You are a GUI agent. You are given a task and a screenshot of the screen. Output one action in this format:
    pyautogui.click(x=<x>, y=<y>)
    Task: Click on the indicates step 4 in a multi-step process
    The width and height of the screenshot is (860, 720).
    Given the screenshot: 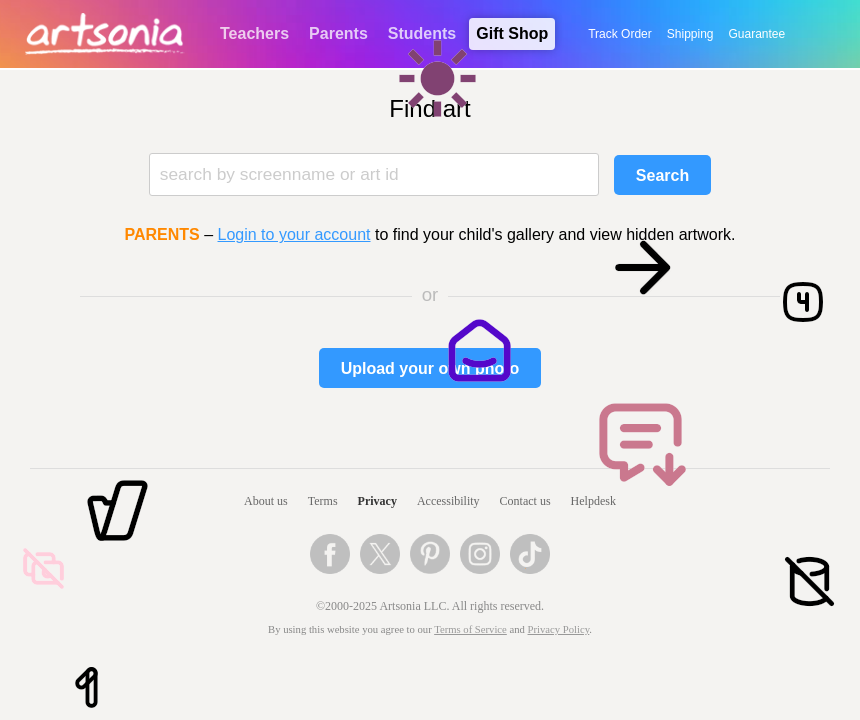 What is the action you would take?
    pyautogui.click(x=803, y=302)
    